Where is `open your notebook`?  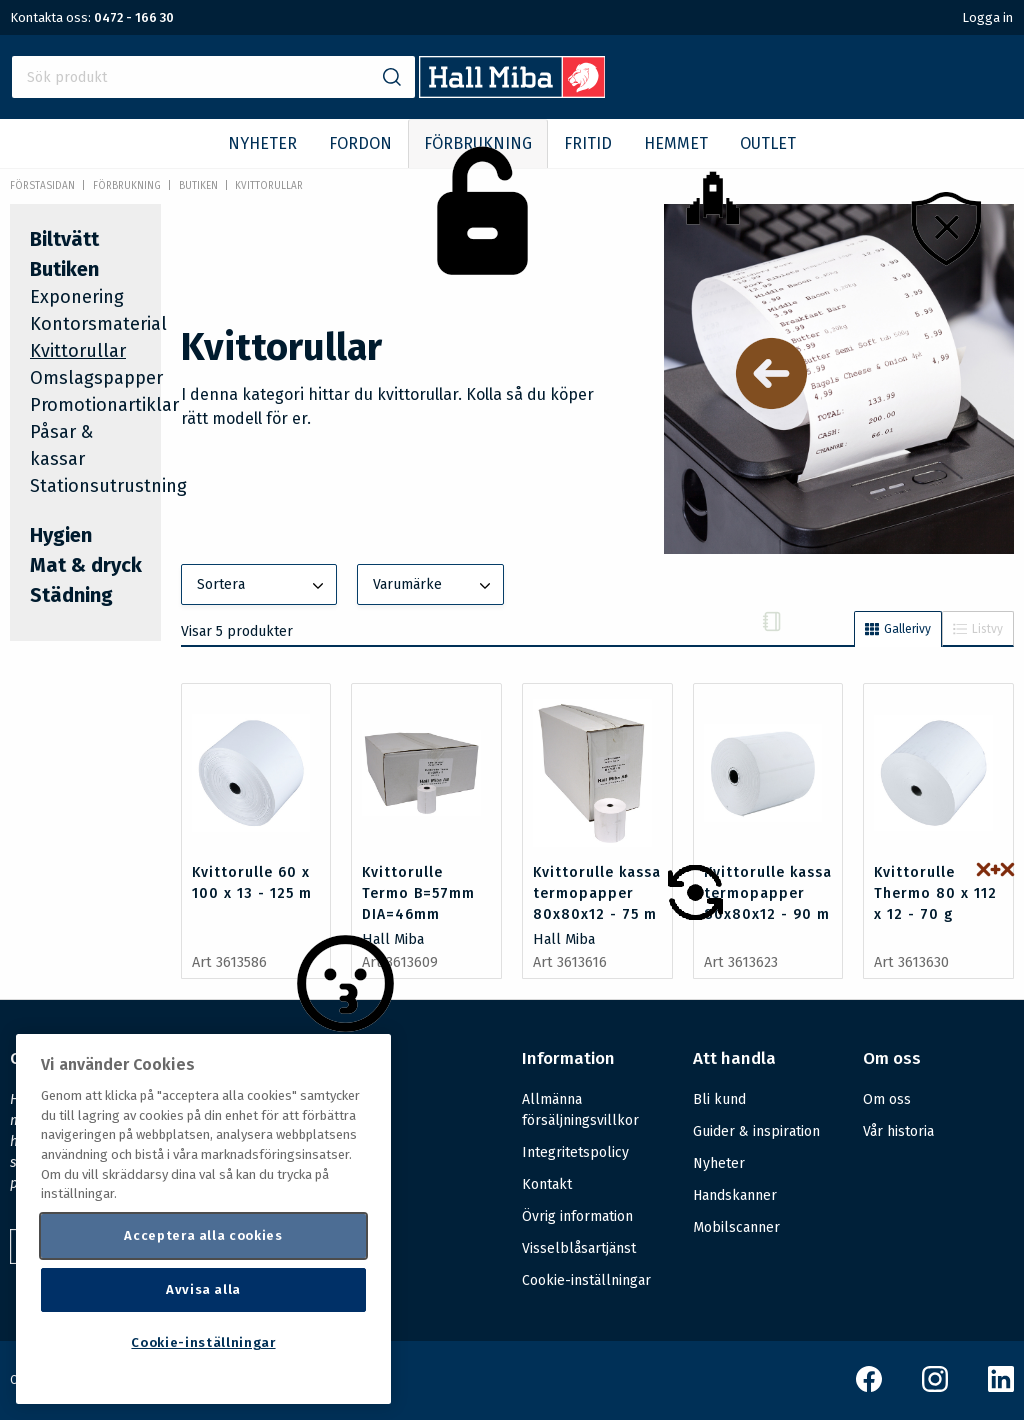 open your notebook is located at coordinates (772, 621).